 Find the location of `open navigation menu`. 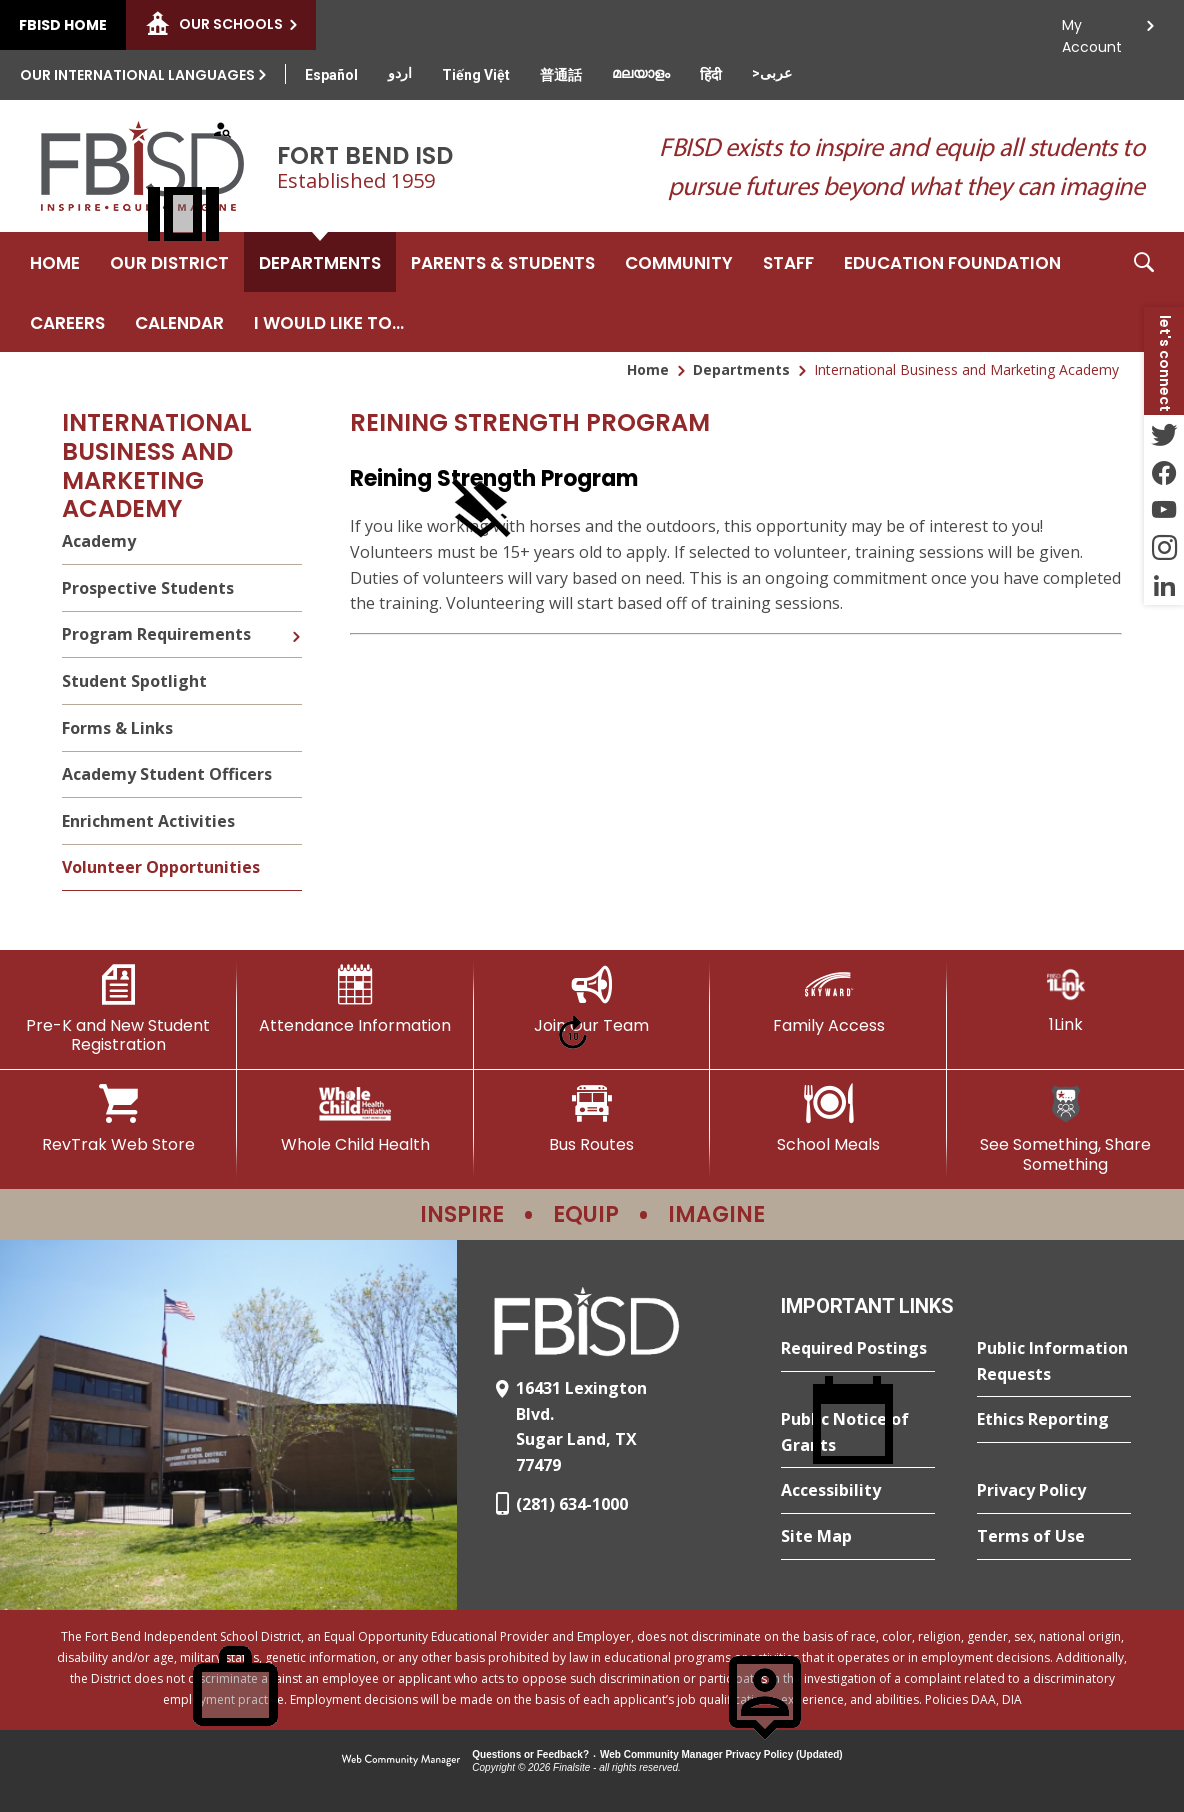

open navigation menu is located at coordinates (403, 1474).